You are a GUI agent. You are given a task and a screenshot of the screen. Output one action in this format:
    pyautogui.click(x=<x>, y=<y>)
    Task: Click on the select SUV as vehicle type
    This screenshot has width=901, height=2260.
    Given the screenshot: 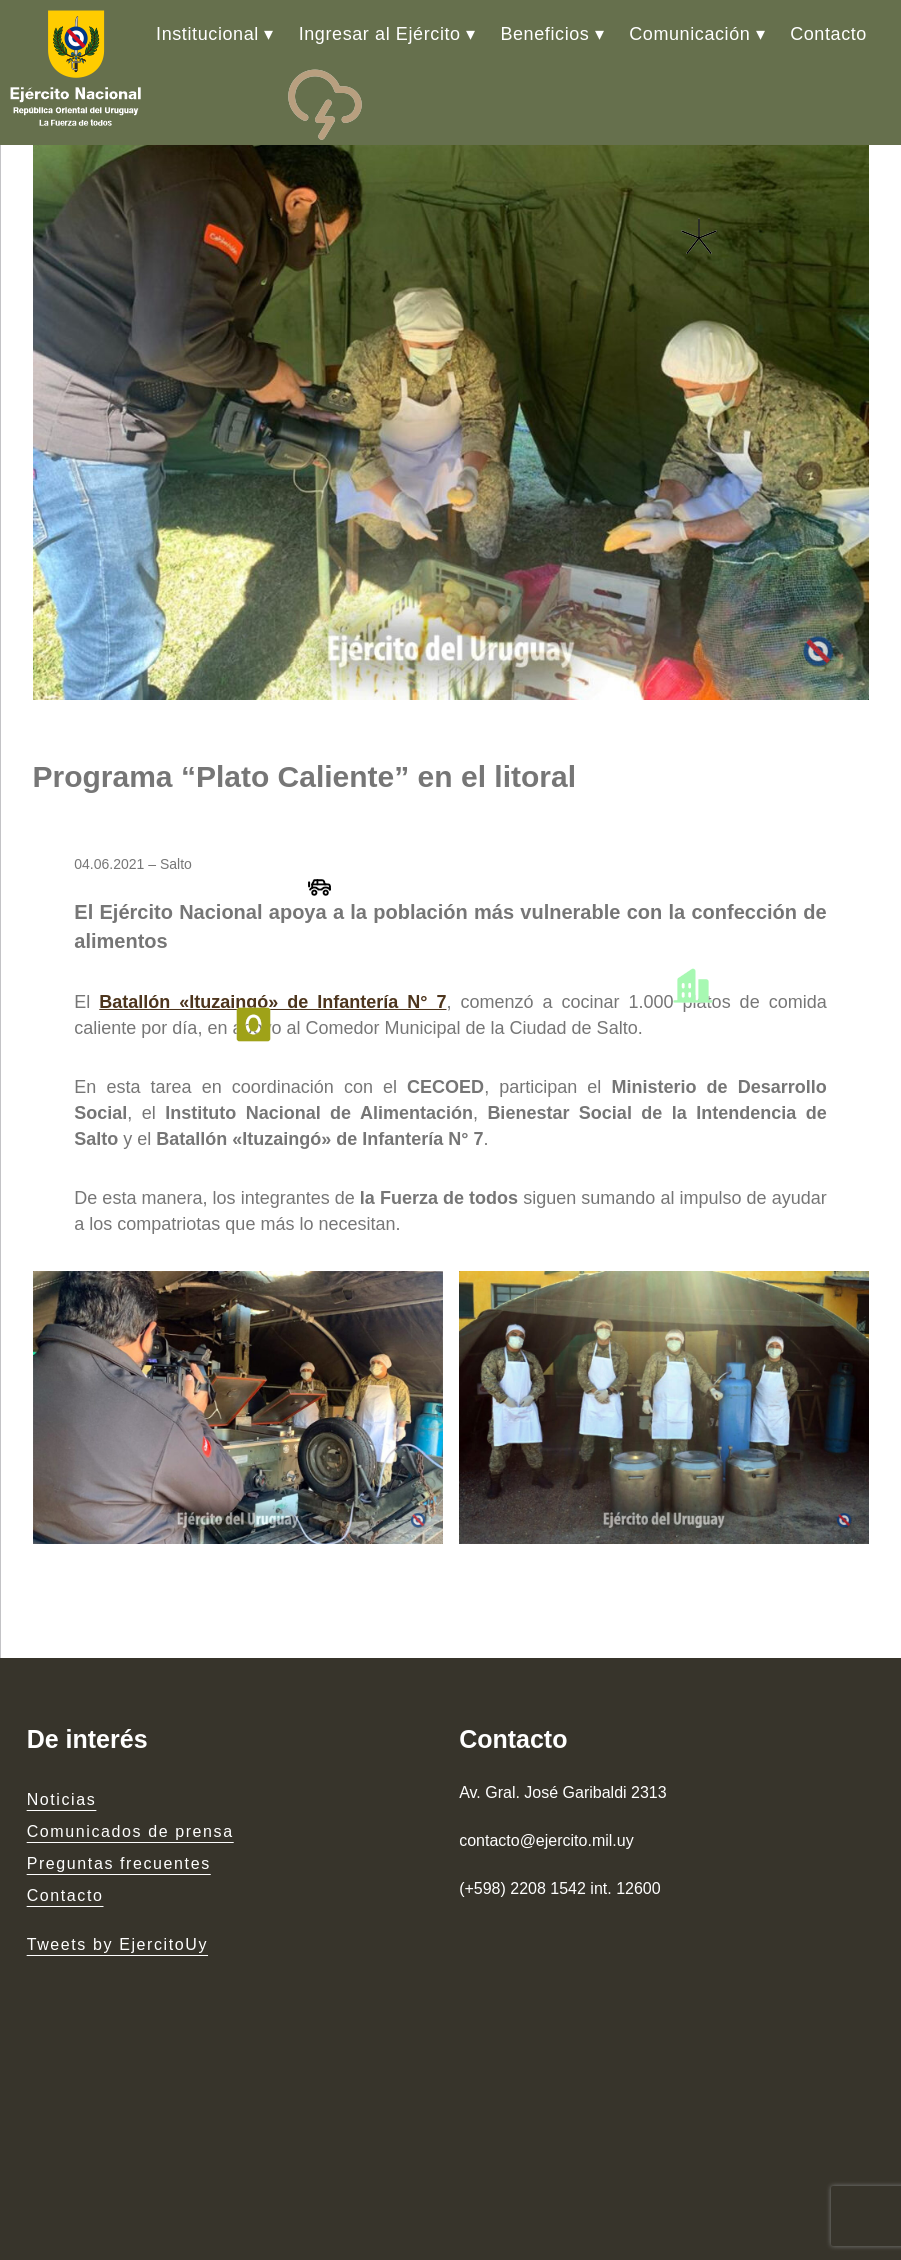 What is the action you would take?
    pyautogui.click(x=319, y=887)
    